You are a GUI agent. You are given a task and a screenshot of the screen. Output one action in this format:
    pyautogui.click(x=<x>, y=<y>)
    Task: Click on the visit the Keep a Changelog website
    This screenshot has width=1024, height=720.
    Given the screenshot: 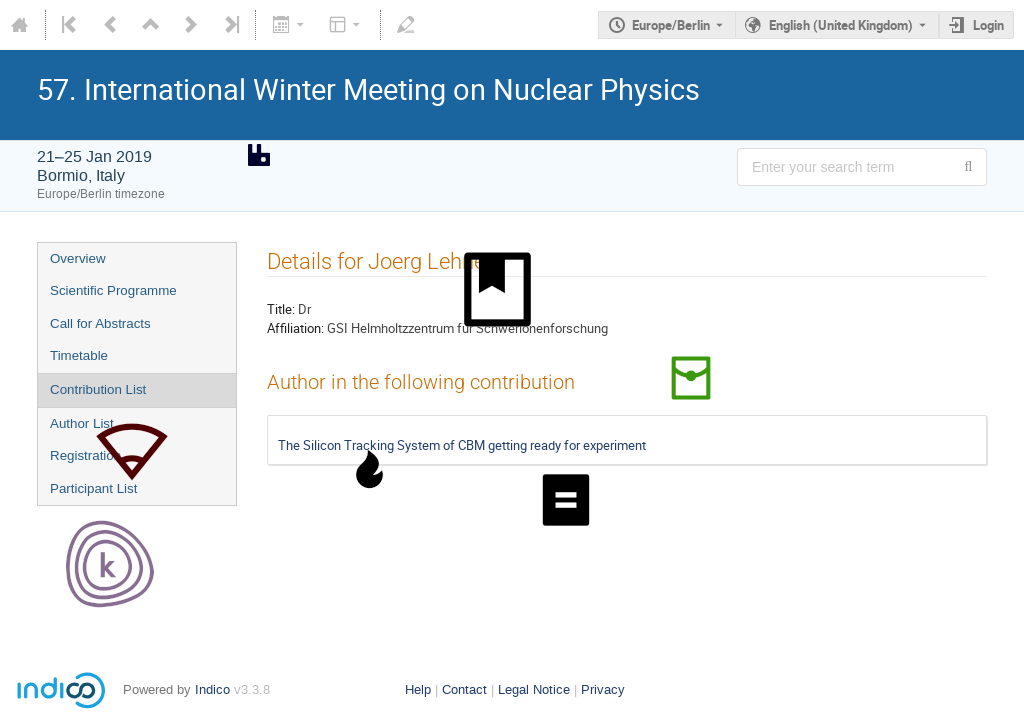 What is the action you would take?
    pyautogui.click(x=110, y=564)
    